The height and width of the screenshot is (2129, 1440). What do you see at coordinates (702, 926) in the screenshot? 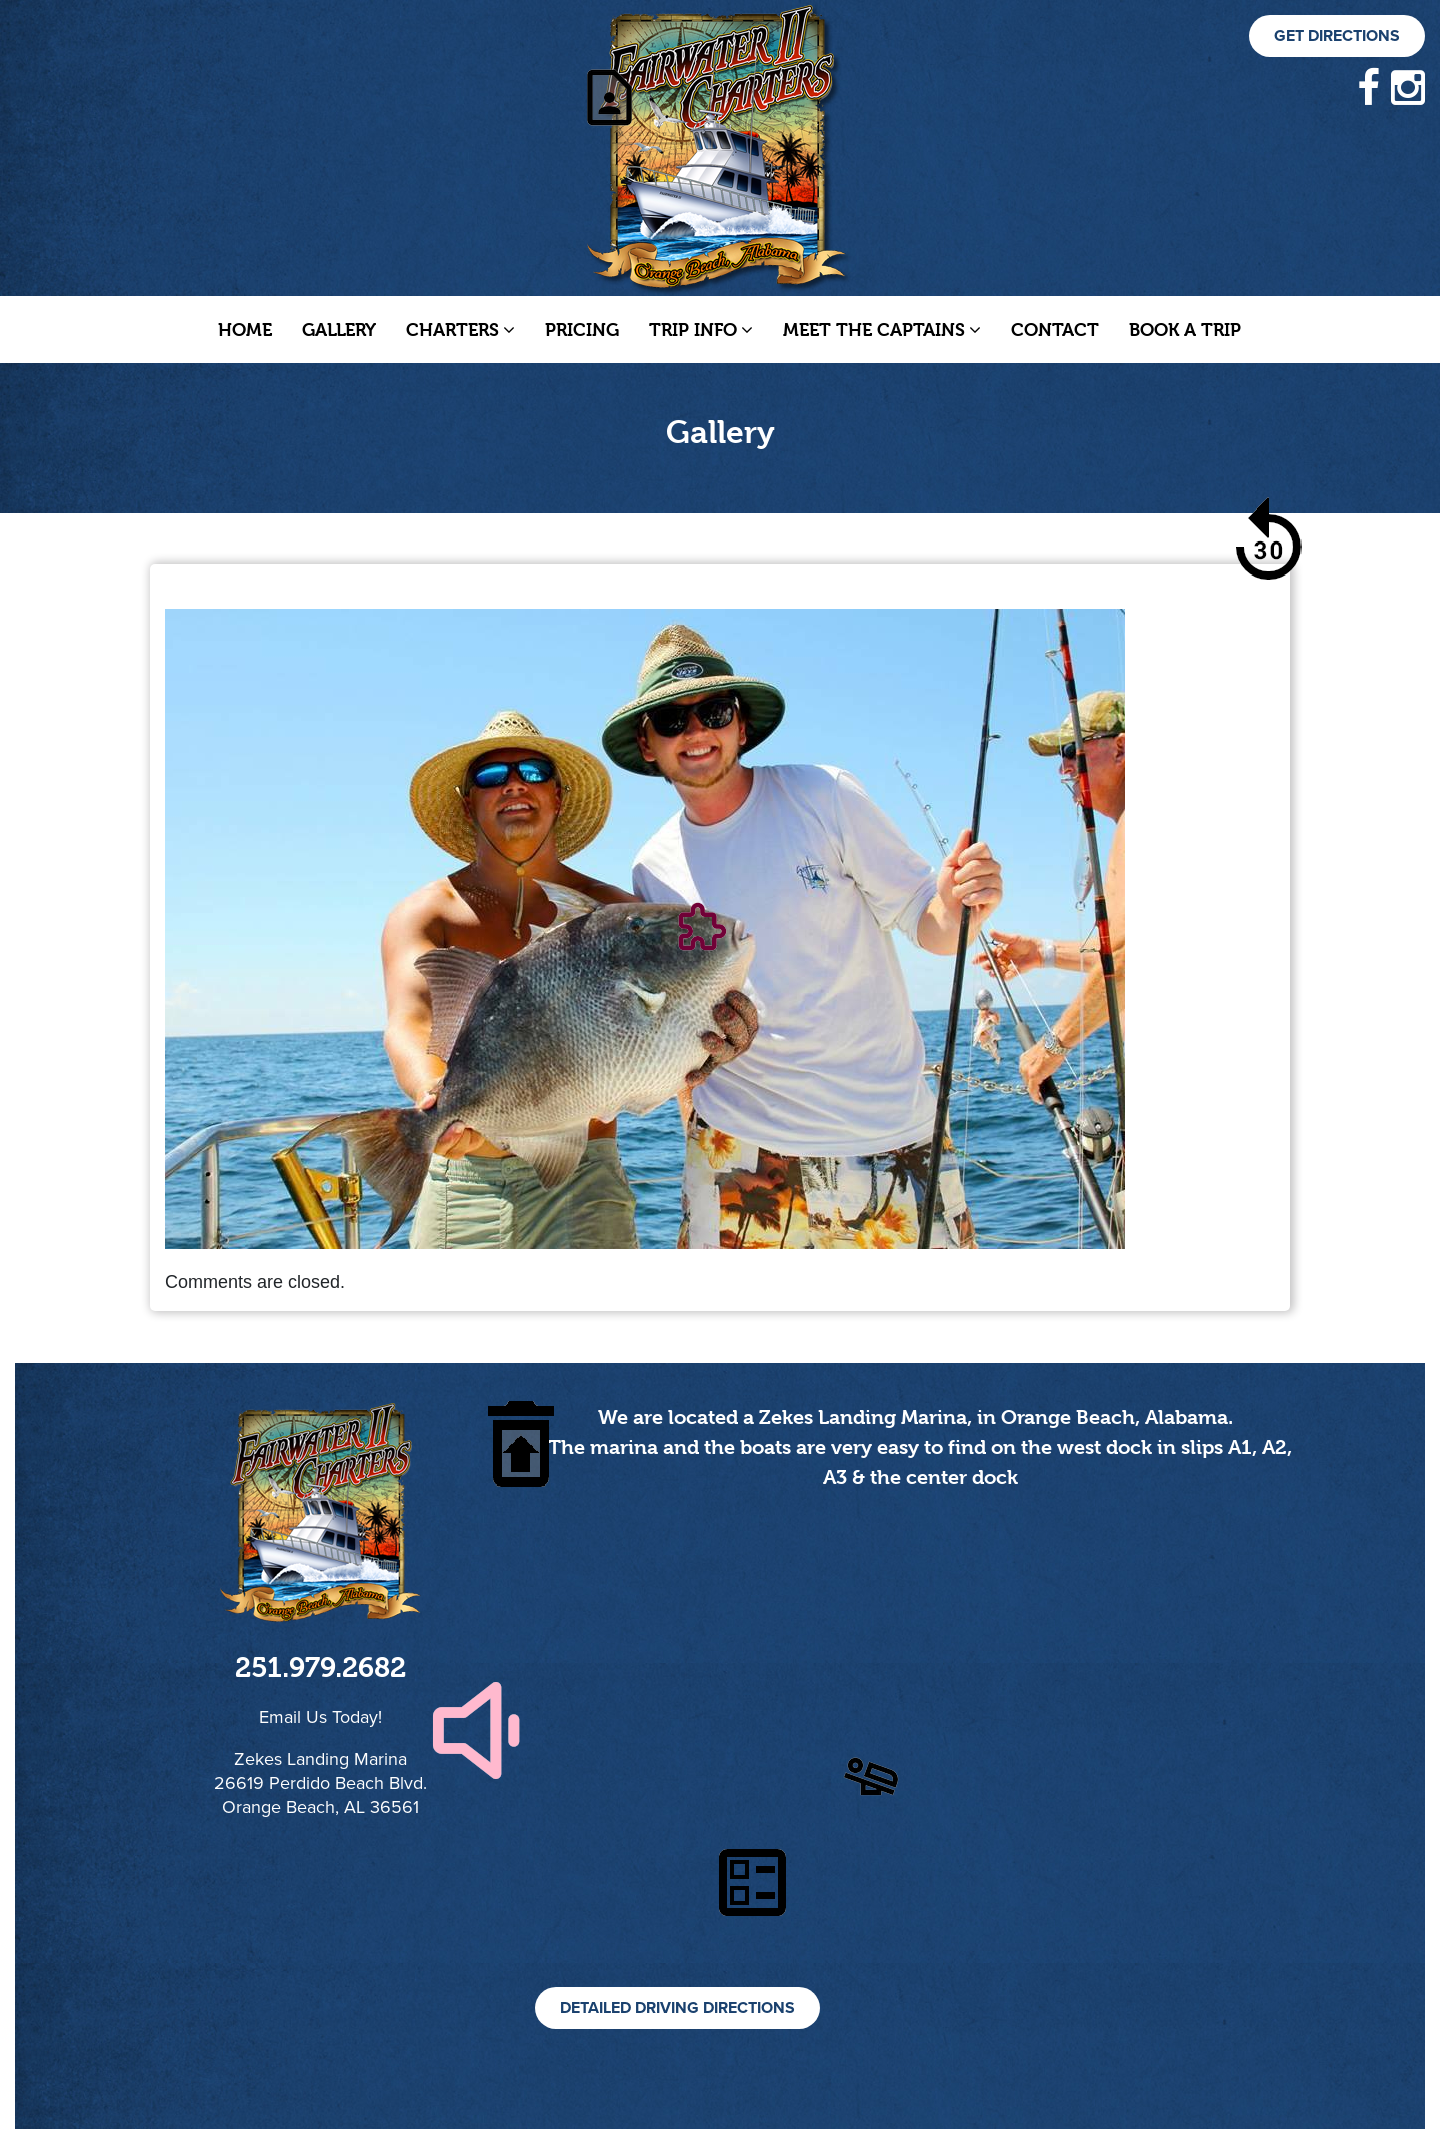
I see `access plugins or extensions` at bounding box center [702, 926].